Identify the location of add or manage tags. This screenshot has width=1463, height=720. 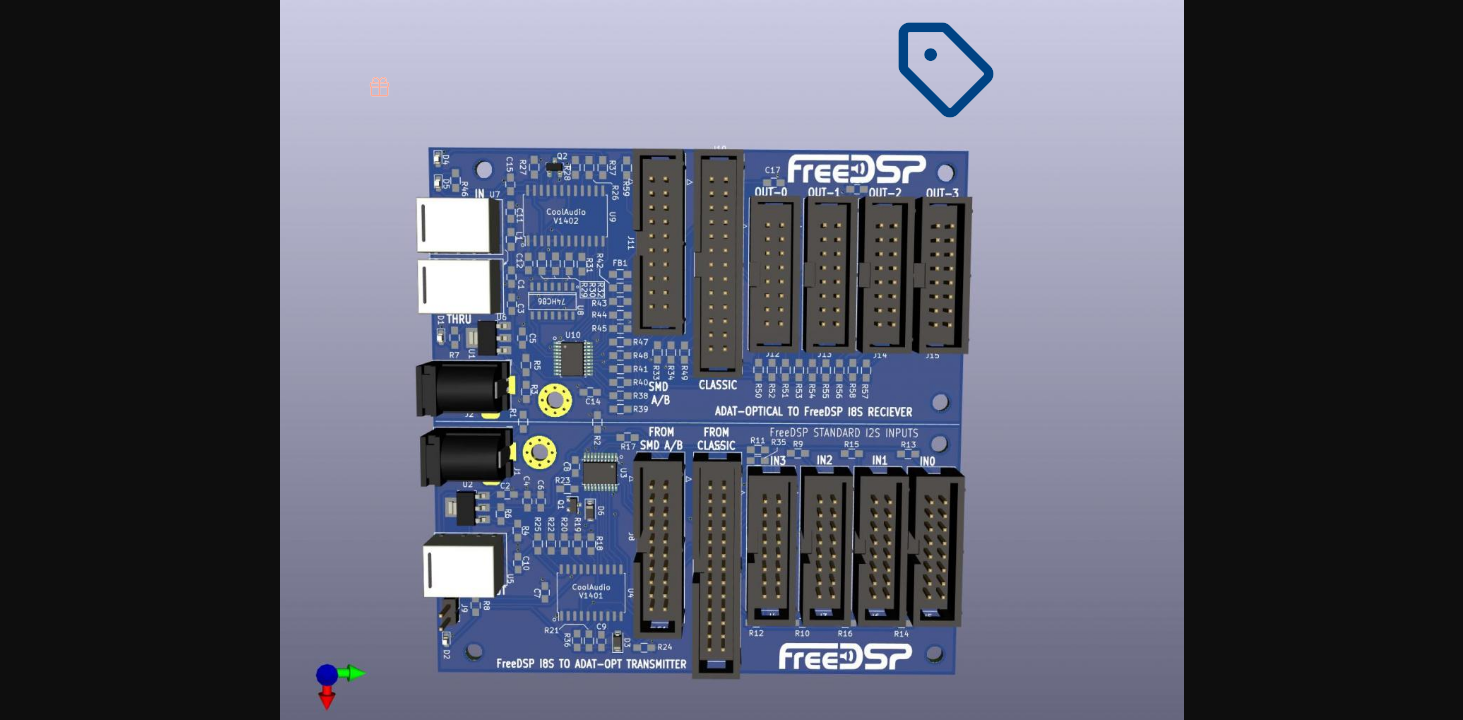
(943, 67).